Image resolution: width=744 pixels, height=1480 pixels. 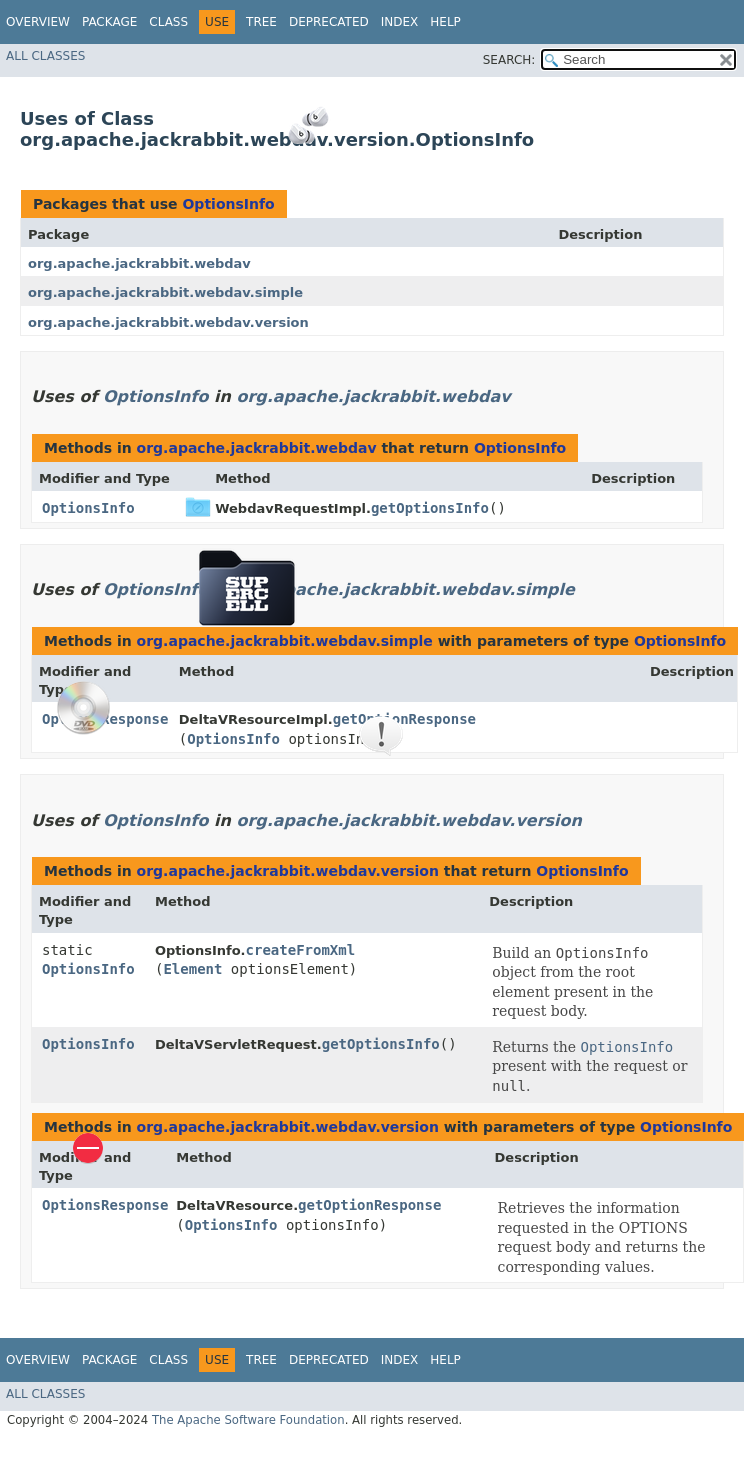 I want to click on indicates a DVD-RAM disc in the system, so click(x=83, y=708).